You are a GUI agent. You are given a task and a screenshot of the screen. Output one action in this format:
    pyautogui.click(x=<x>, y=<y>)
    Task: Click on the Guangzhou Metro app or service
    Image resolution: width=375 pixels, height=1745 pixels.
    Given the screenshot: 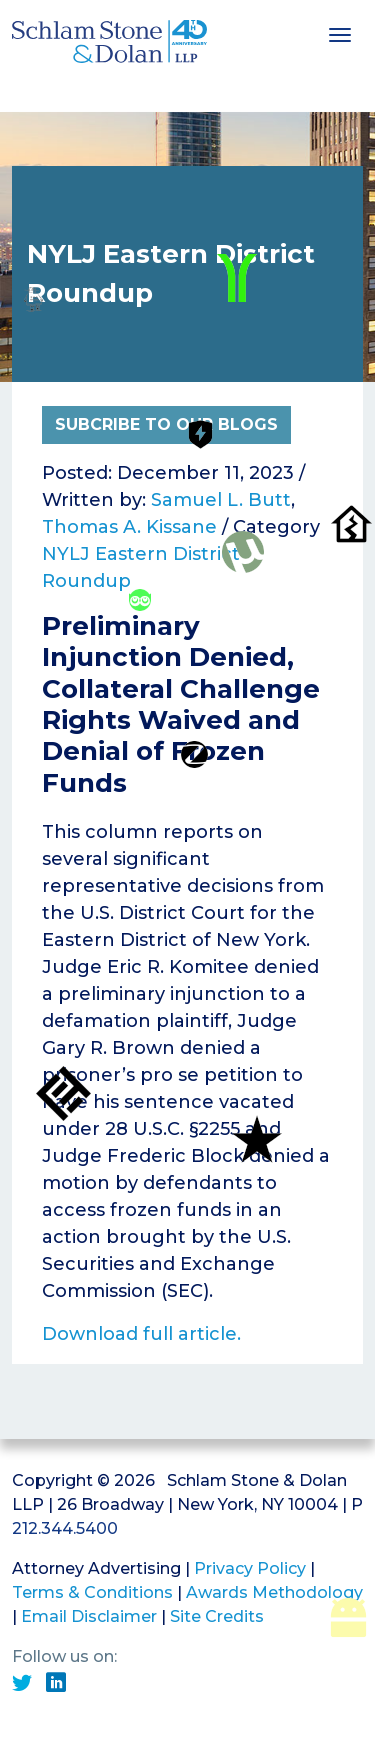 What is the action you would take?
    pyautogui.click(x=237, y=278)
    